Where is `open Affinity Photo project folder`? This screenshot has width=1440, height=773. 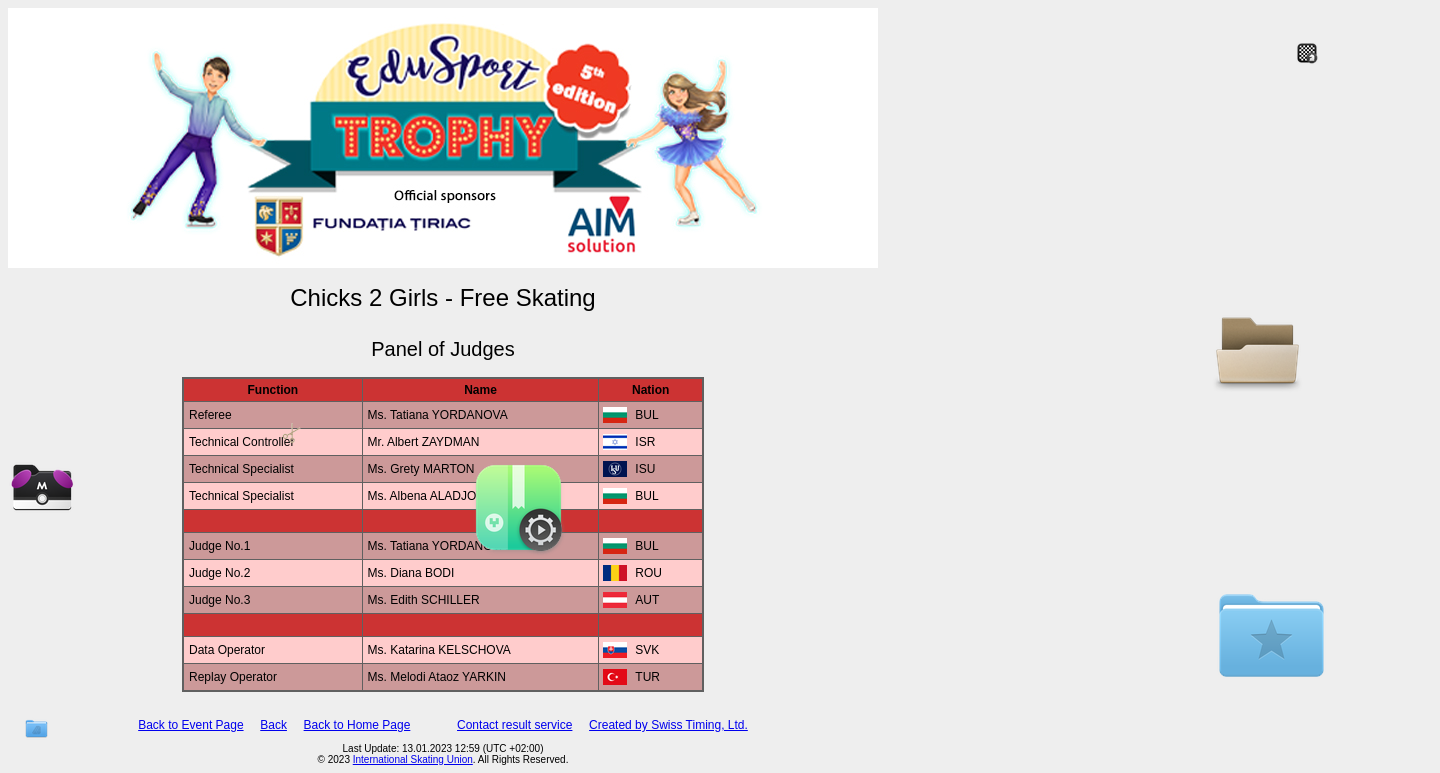 open Affinity Photo project folder is located at coordinates (36, 728).